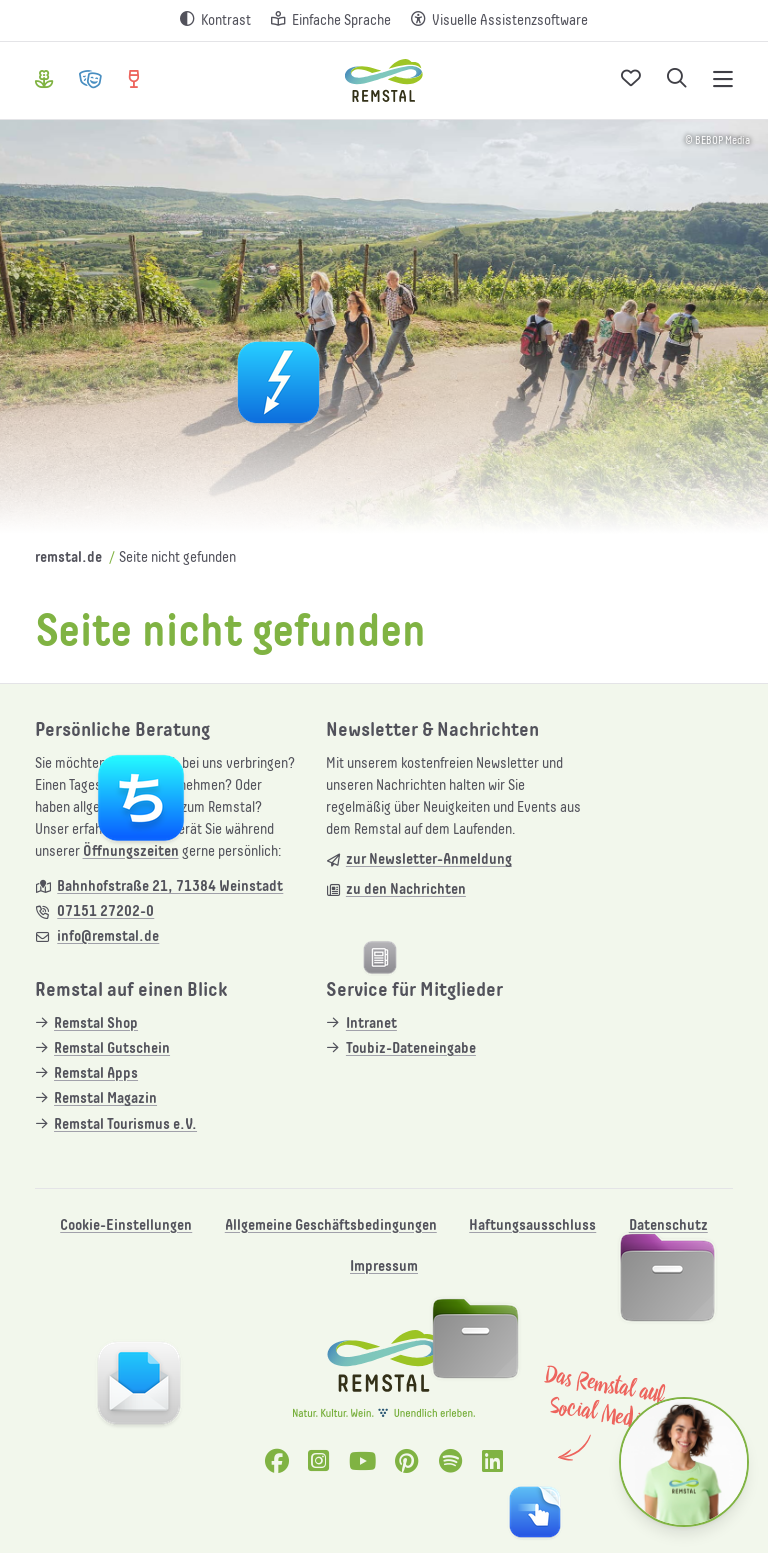  Describe the element at coordinates (278, 382) in the screenshot. I see `open thunderbolt device preferences` at that location.